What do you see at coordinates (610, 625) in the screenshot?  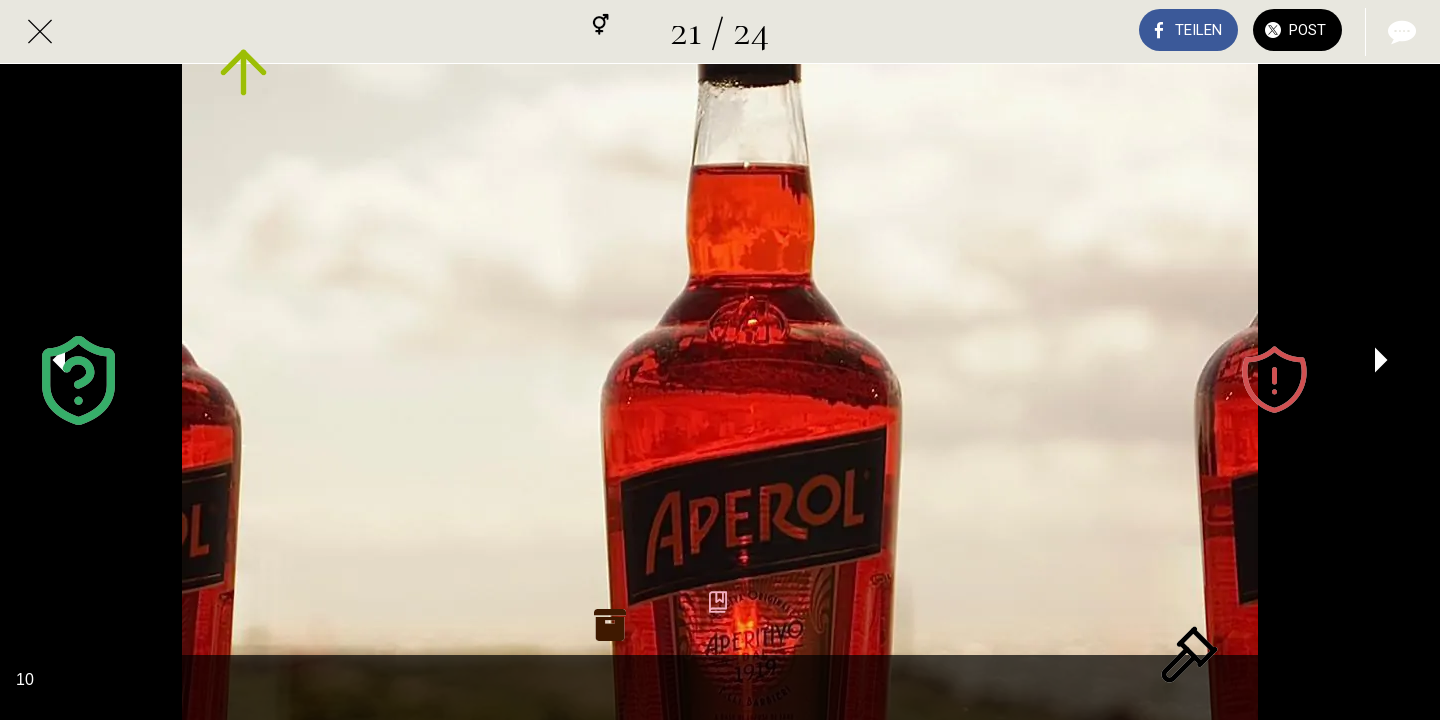 I see `access storage or archived files` at bounding box center [610, 625].